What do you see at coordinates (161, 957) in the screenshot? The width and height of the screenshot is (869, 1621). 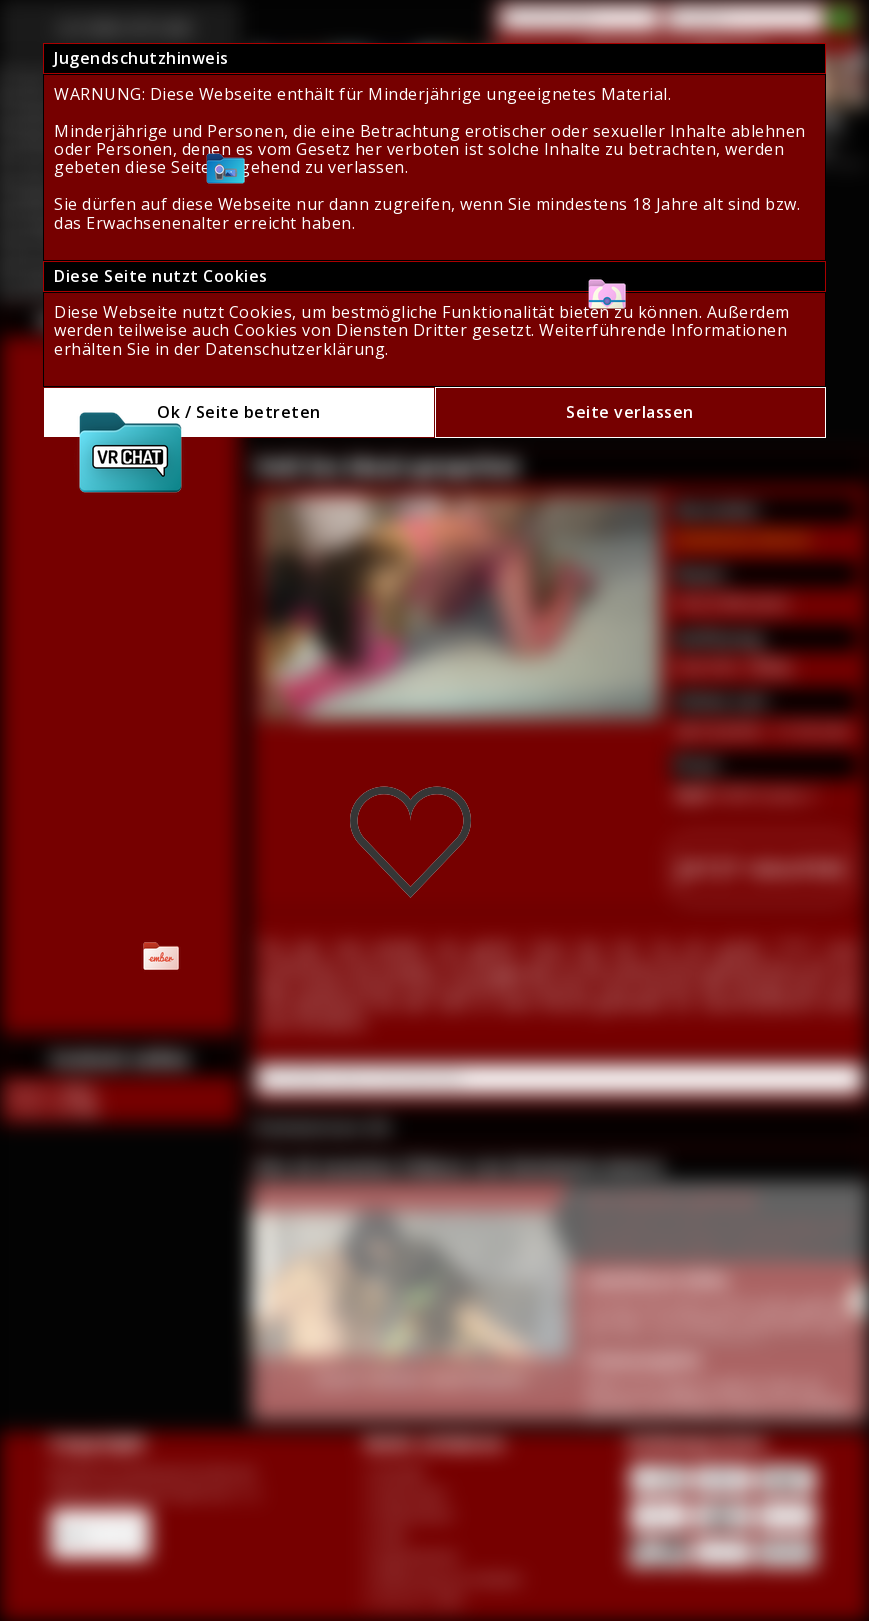 I see `open ember.js project folder` at bounding box center [161, 957].